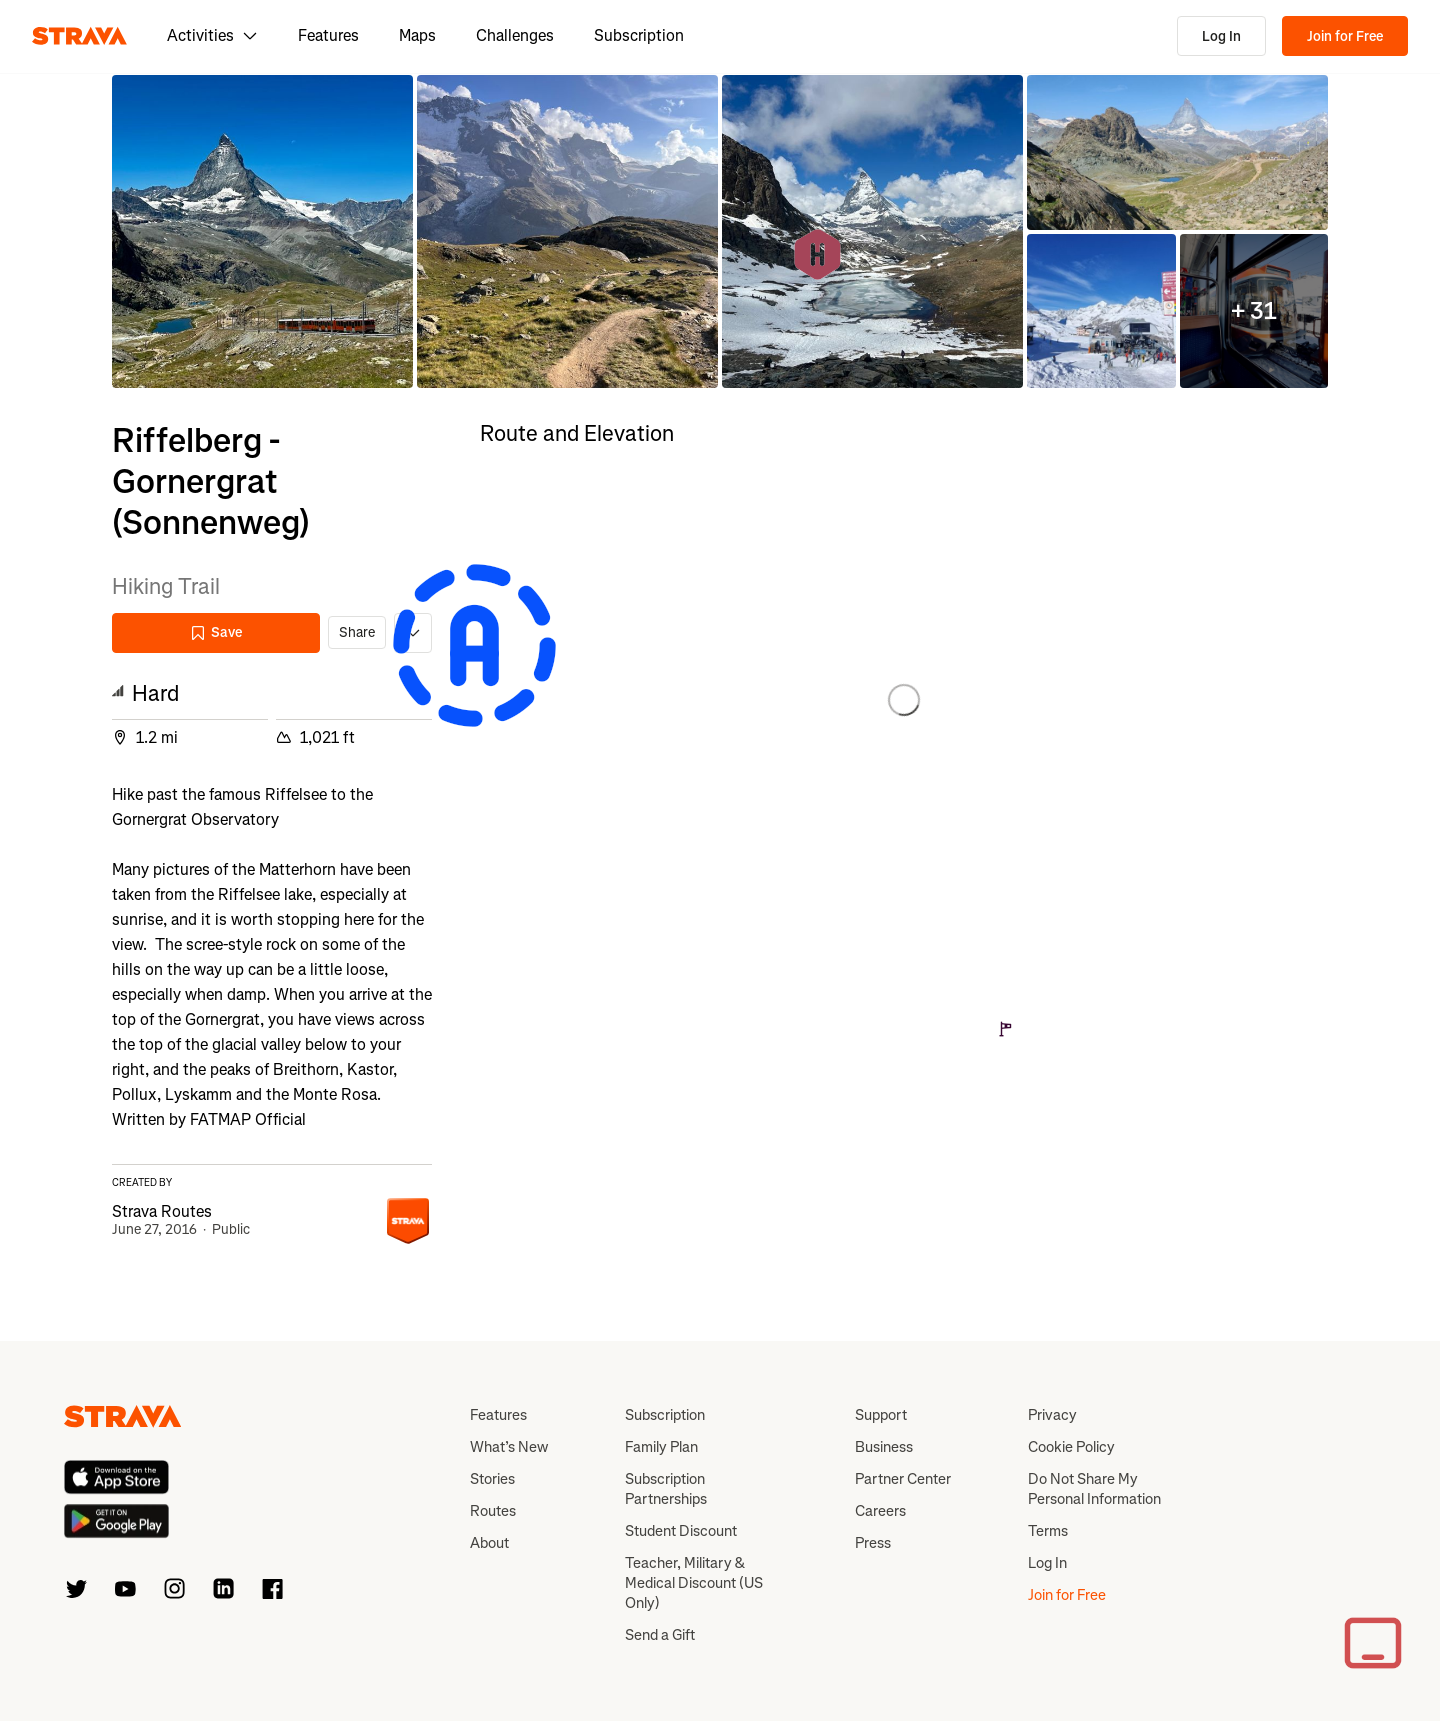 This screenshot has height=1721, width=1440. Describe the element at coordinates (1006, 1029) in the screenshot. I see `view current wind conditions` at that location.